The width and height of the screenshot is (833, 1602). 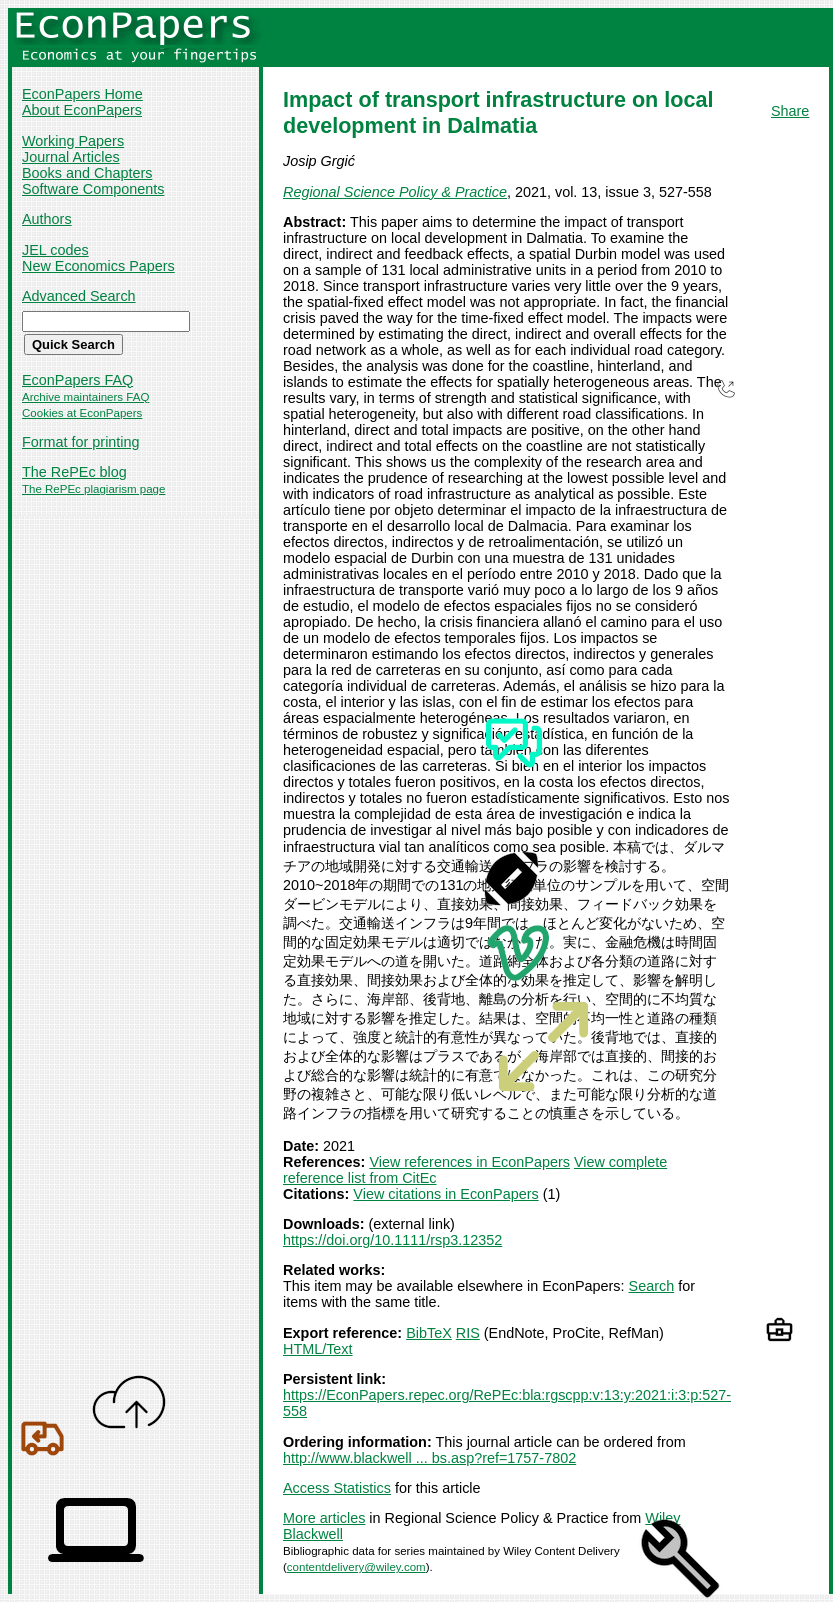 I want to click on access settings or configuration options, so click(x=680, y=1558).